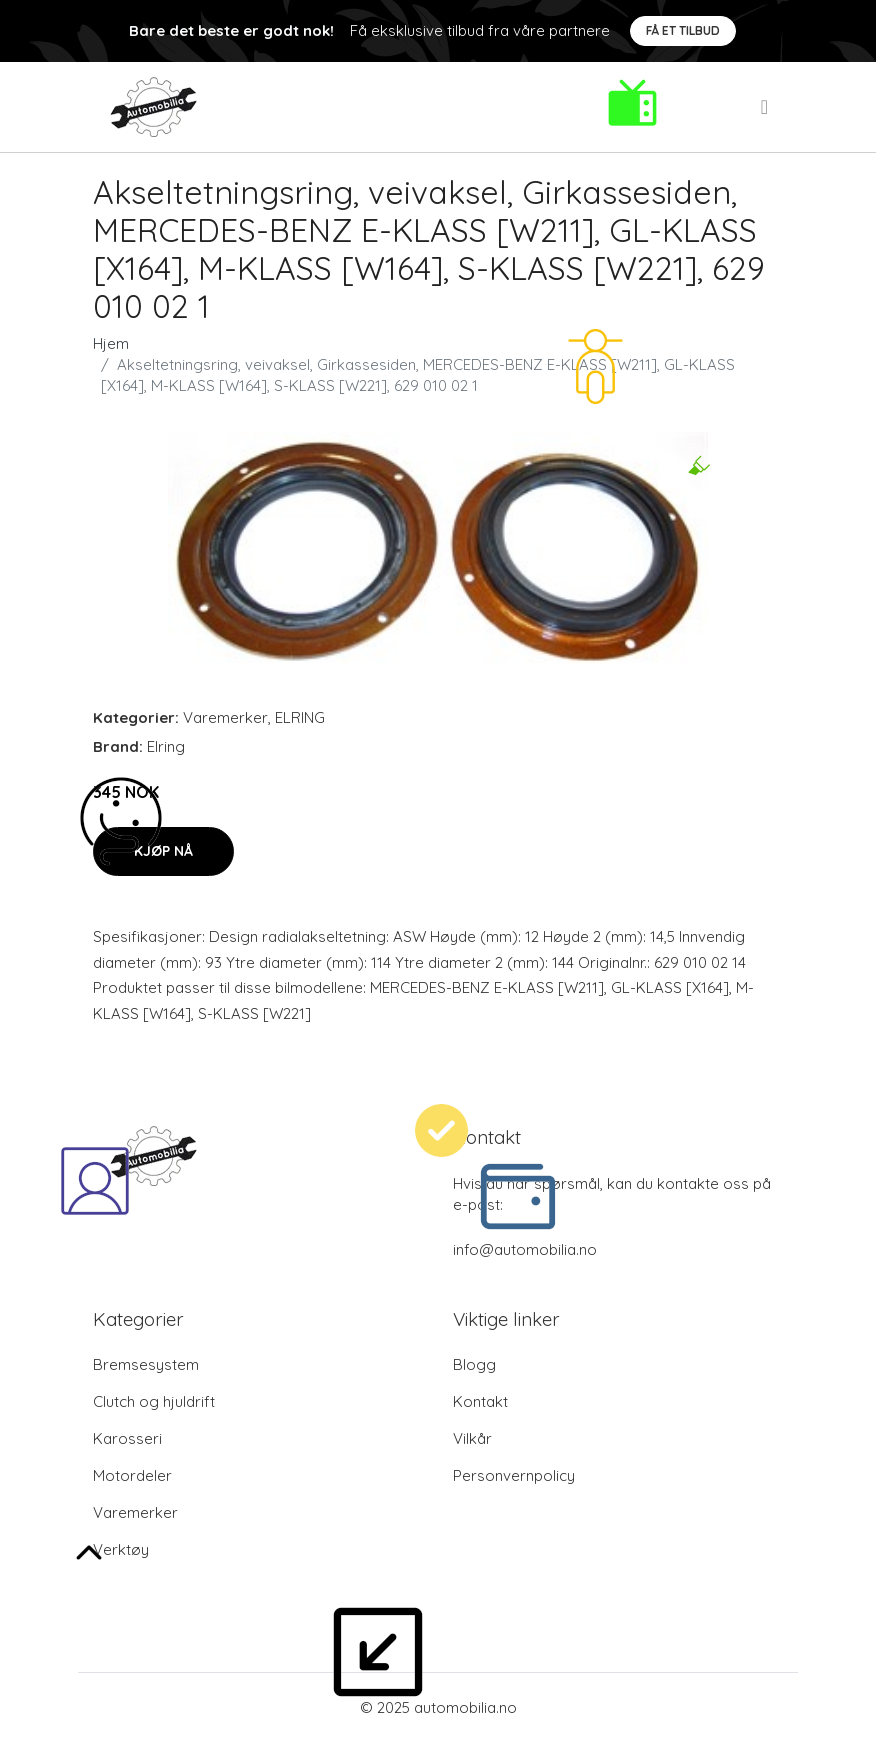  Describe the element at coordinates (632, 105) in the screenshot. I see `access TV or video streaming content` at that location.